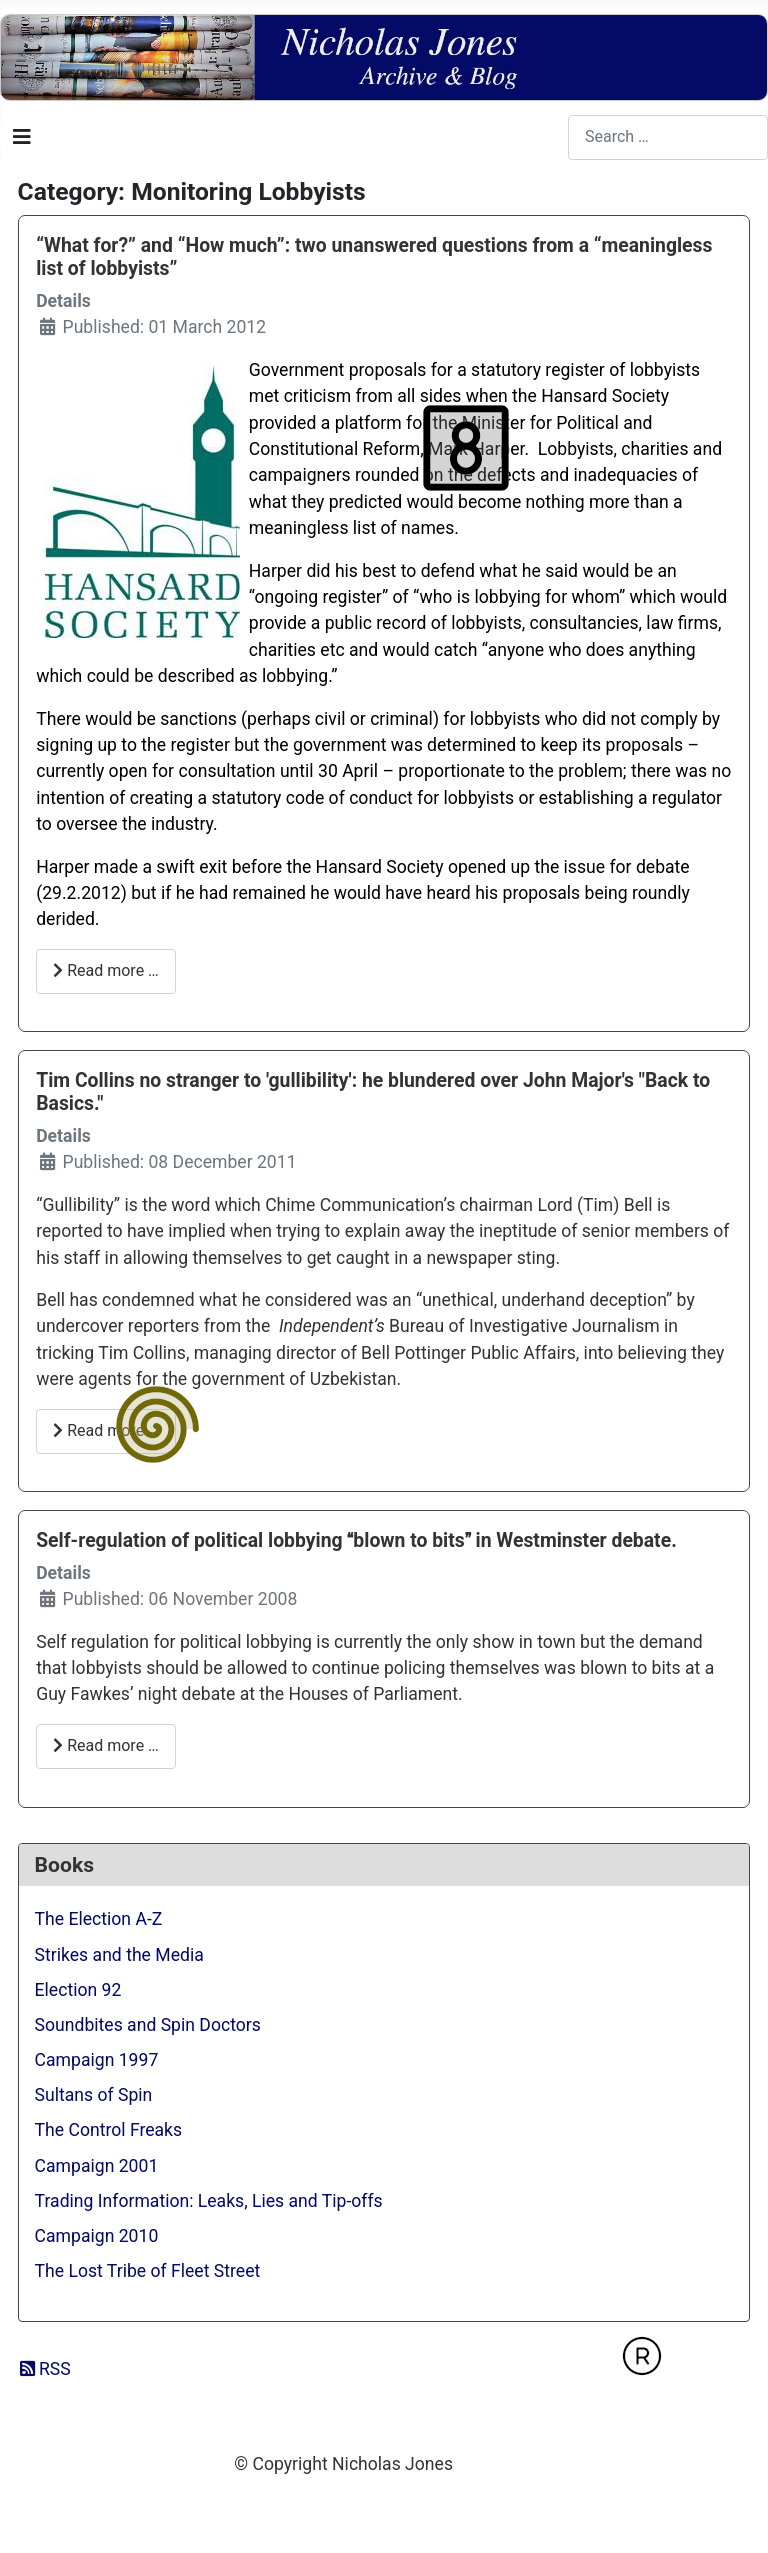 Image resolution: width=768 pixels, height=2553 pixels. What do you see at coordinates (153, 1423) in the screenshot?
I see `indicates loading or processing in progress` at bounding box center [153, 1423].